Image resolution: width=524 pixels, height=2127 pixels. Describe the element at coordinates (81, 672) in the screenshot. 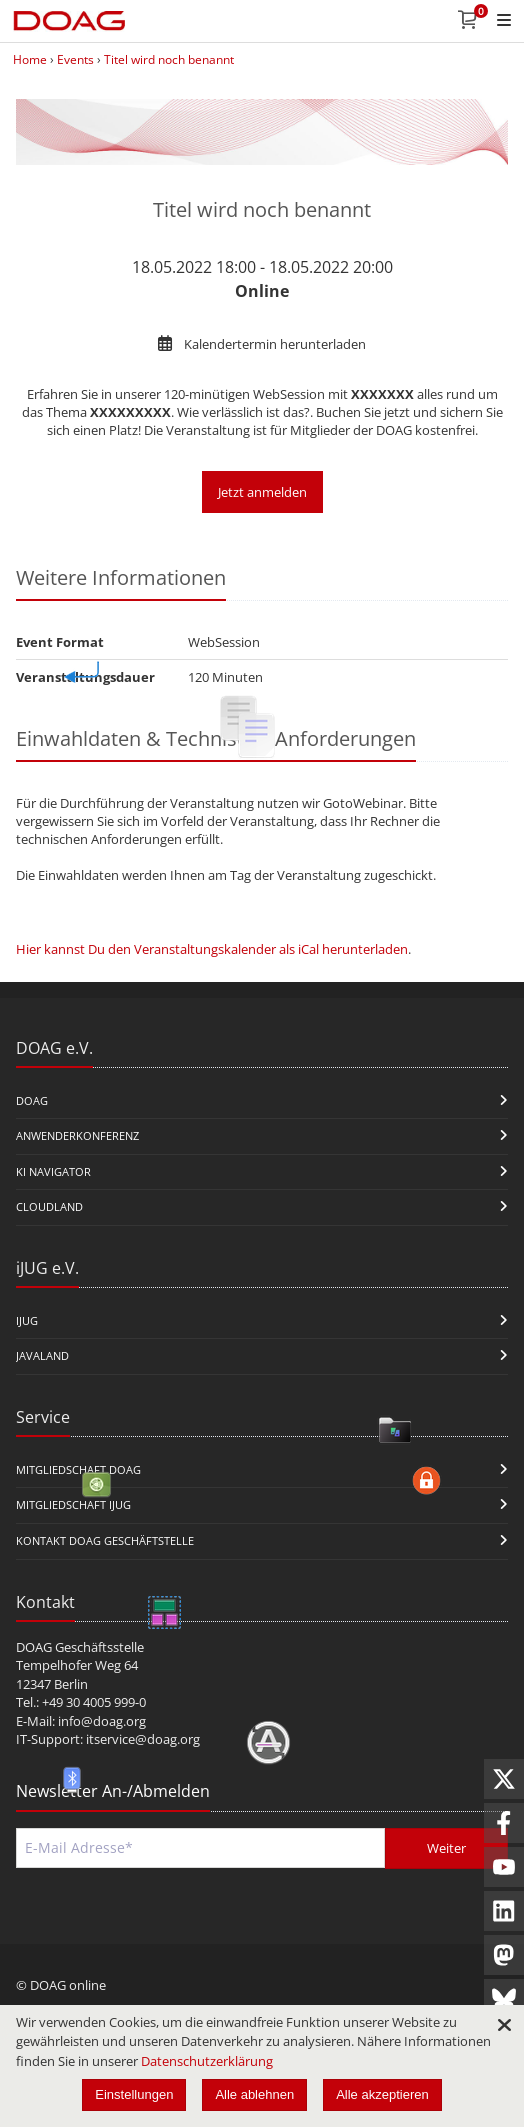

I see `reply to the sender of this email` at that location.